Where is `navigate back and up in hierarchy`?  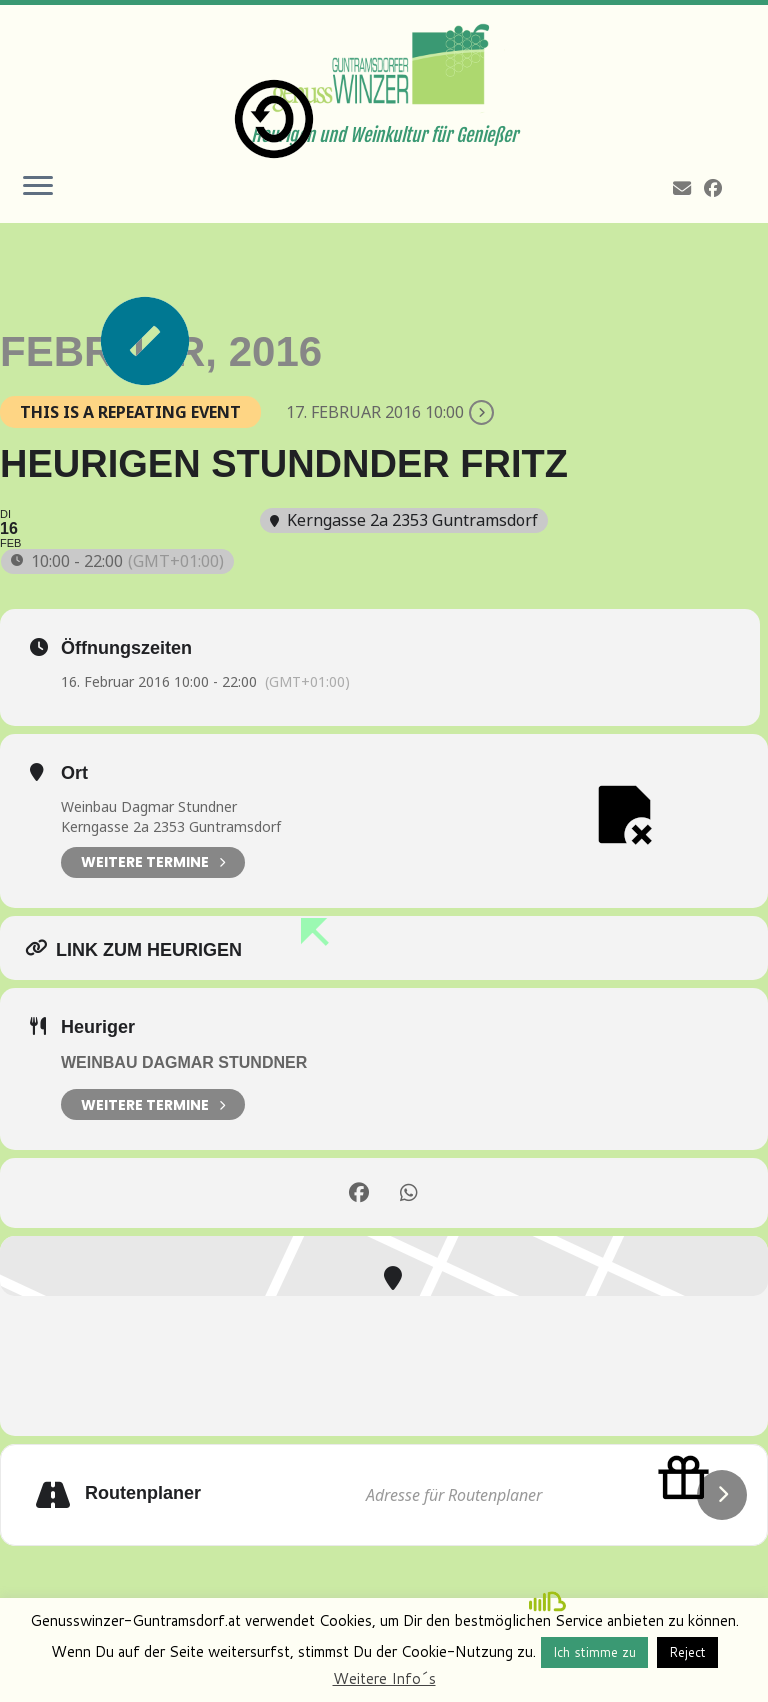 navigate back and up in hierarchy is located at coordinates (315, 932).